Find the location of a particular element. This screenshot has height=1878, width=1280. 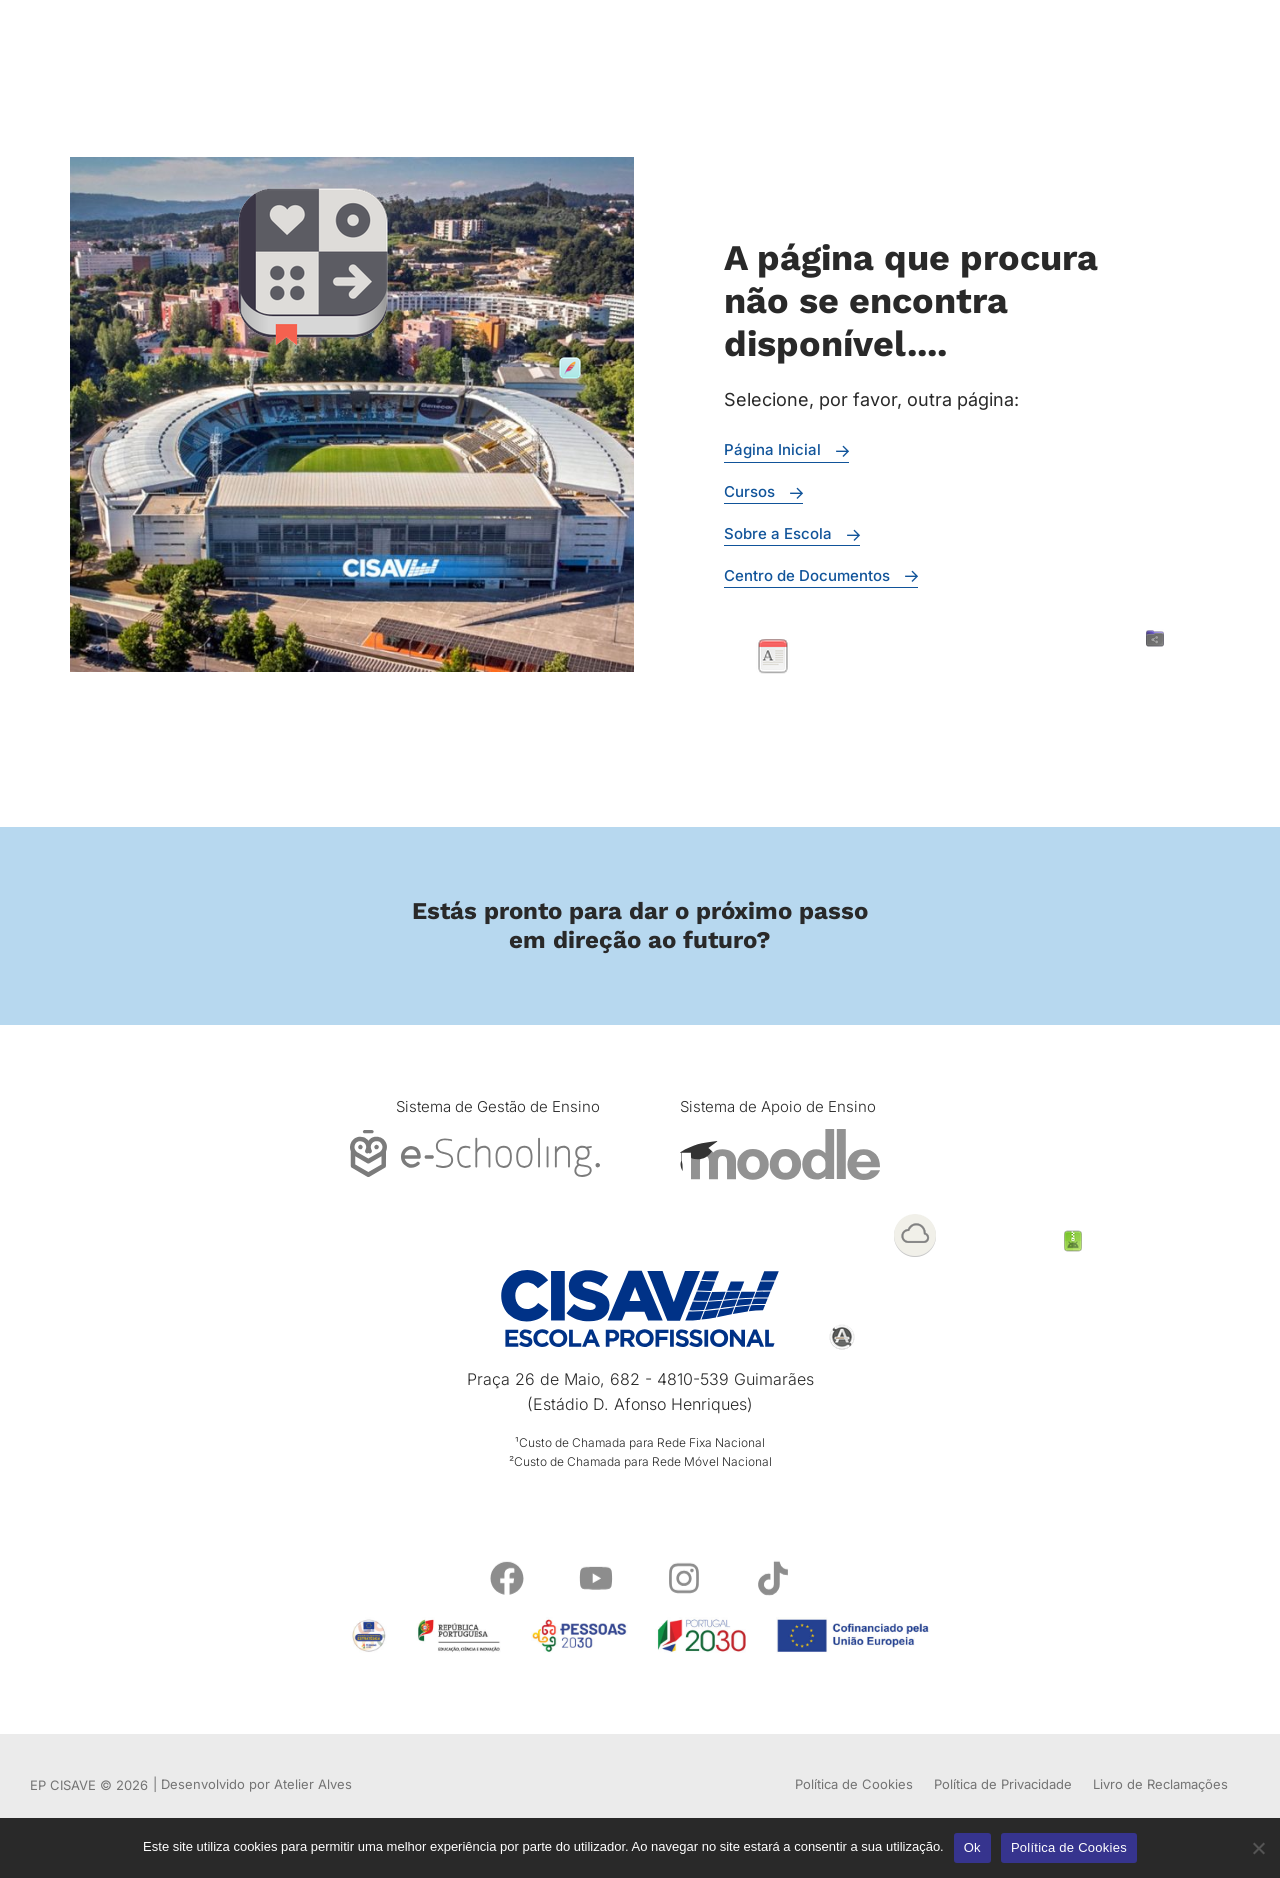

open ebook reader application is located at coordinates (773, 656).